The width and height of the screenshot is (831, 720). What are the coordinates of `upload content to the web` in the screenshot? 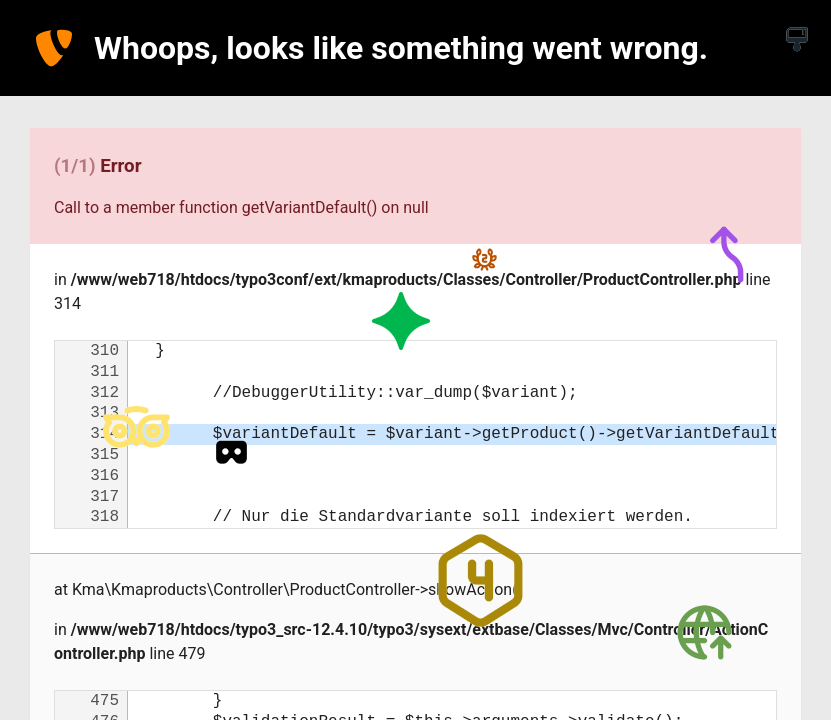 It's located at (704, 632).